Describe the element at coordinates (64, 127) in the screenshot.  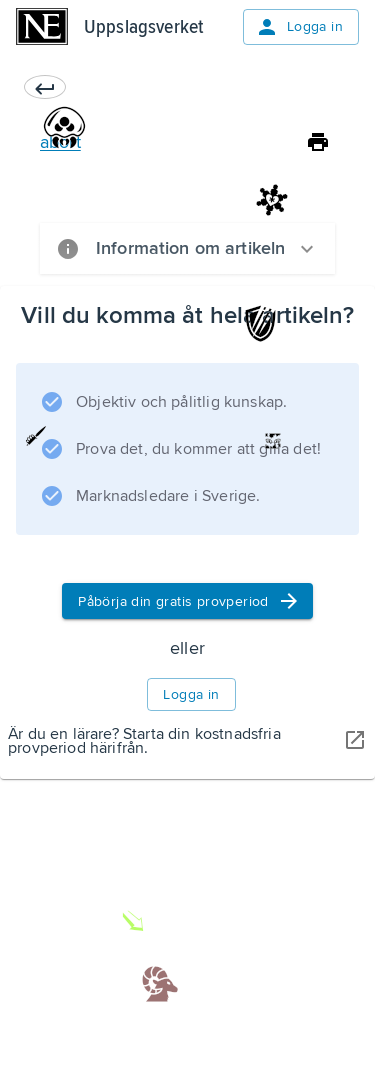
I see `metroid creature icon from the nintendo game series` at that location.